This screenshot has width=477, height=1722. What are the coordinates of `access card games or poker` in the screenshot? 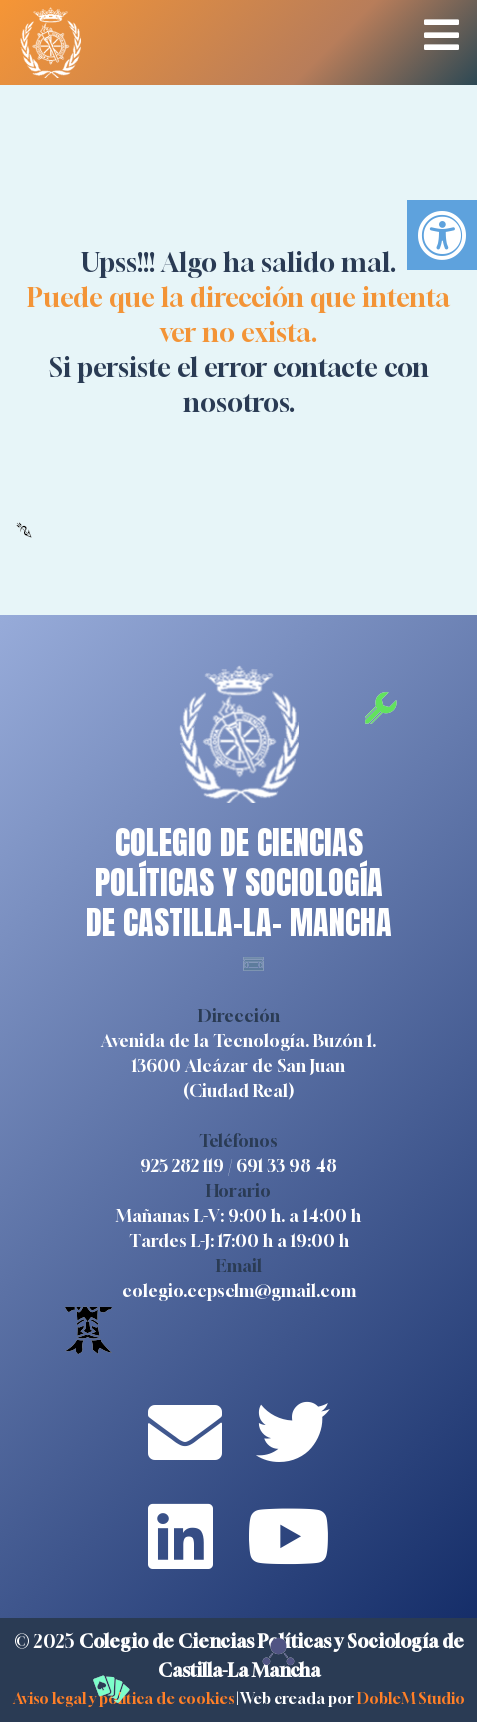 It's located at (111, 1689).